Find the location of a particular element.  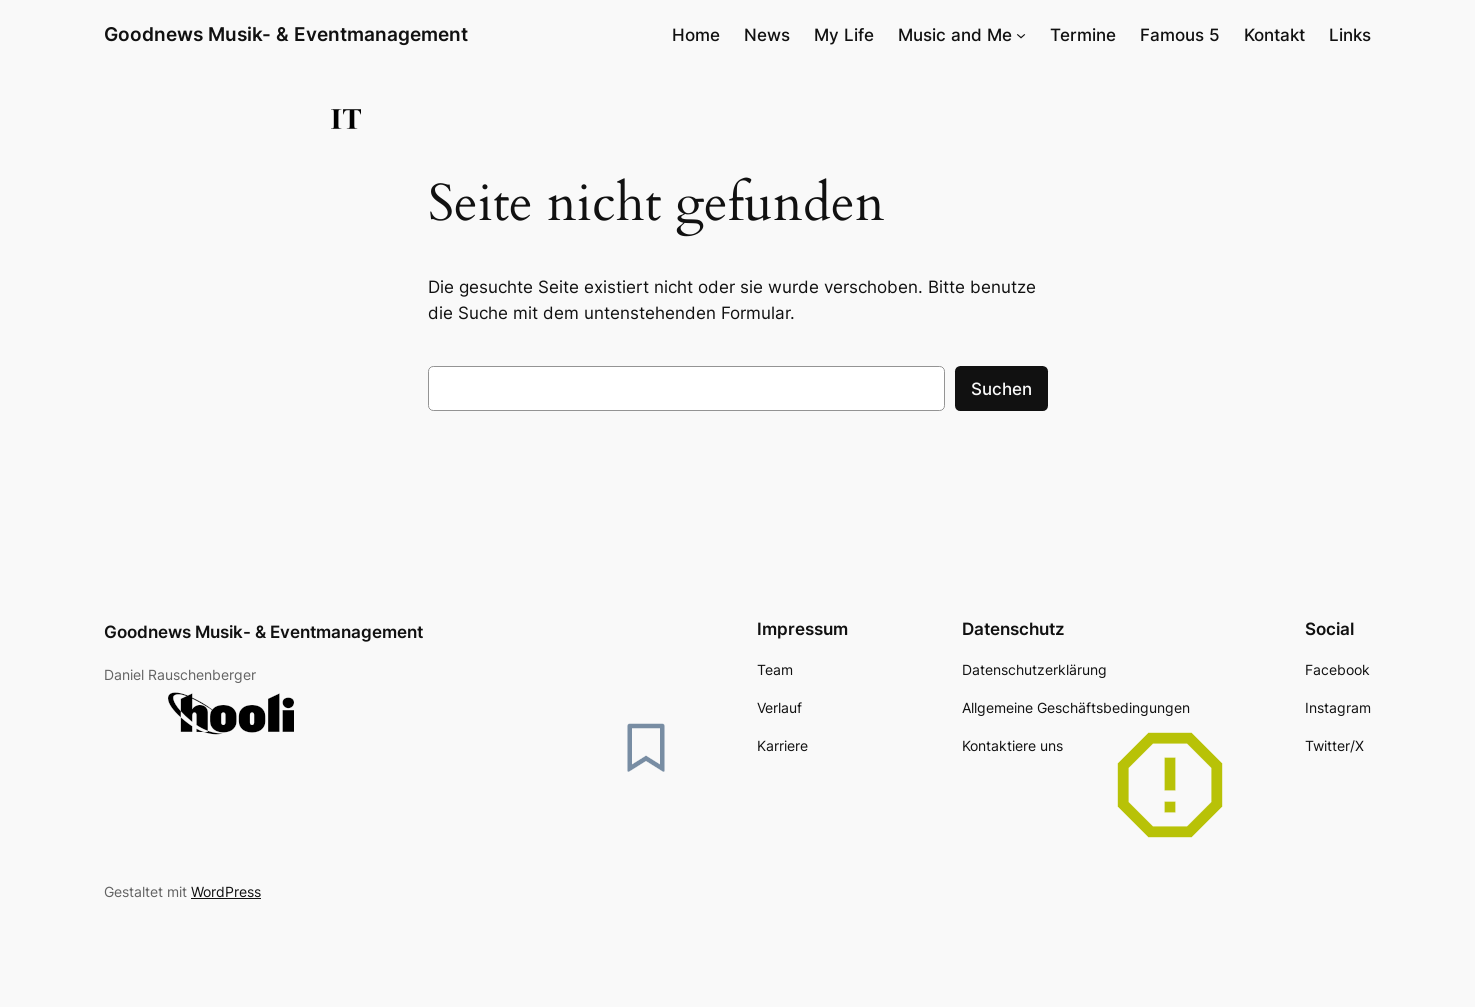

visit The Irish Times website is located at coordinates (346, 119).